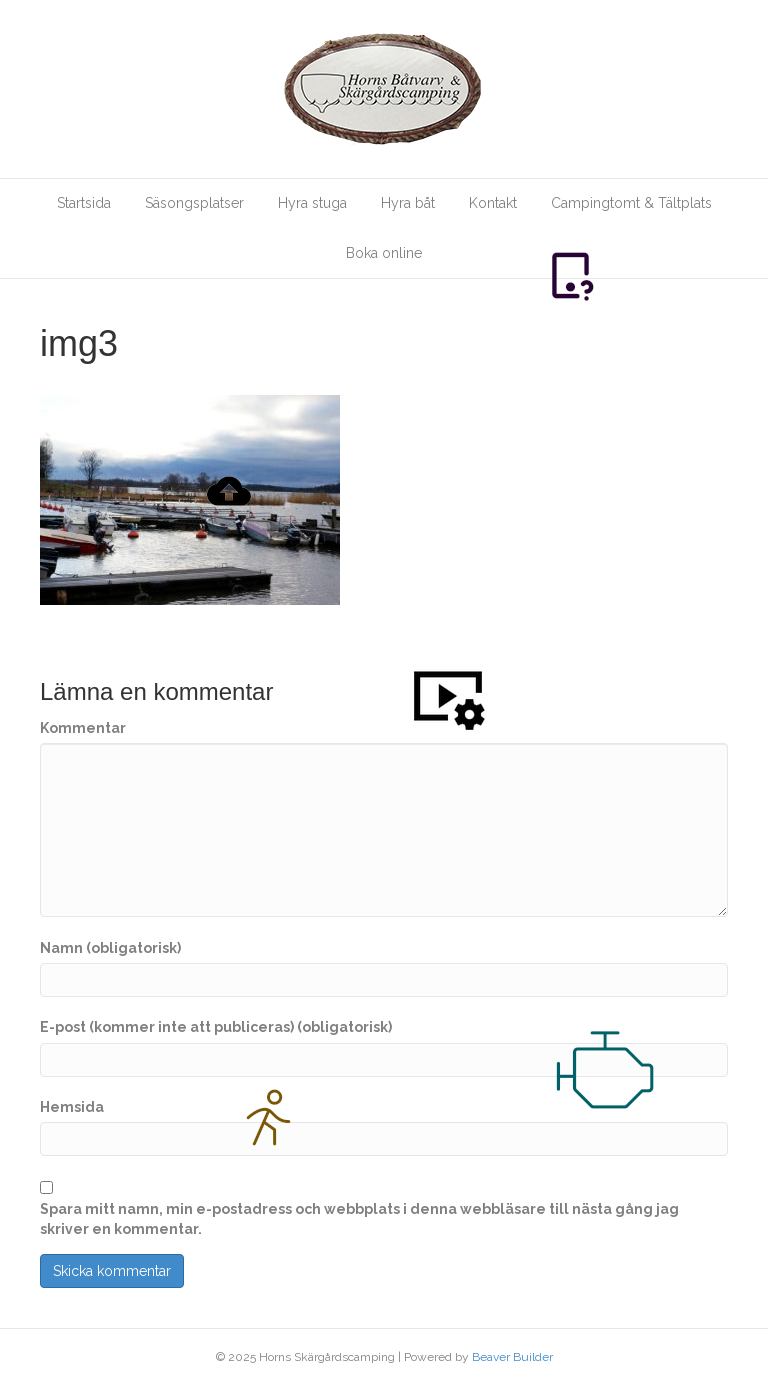  What do you see at coordinates (603, 1071) in the screenshot?
I see `view engine status or diagnostics` at bounding box center [603, 1071].